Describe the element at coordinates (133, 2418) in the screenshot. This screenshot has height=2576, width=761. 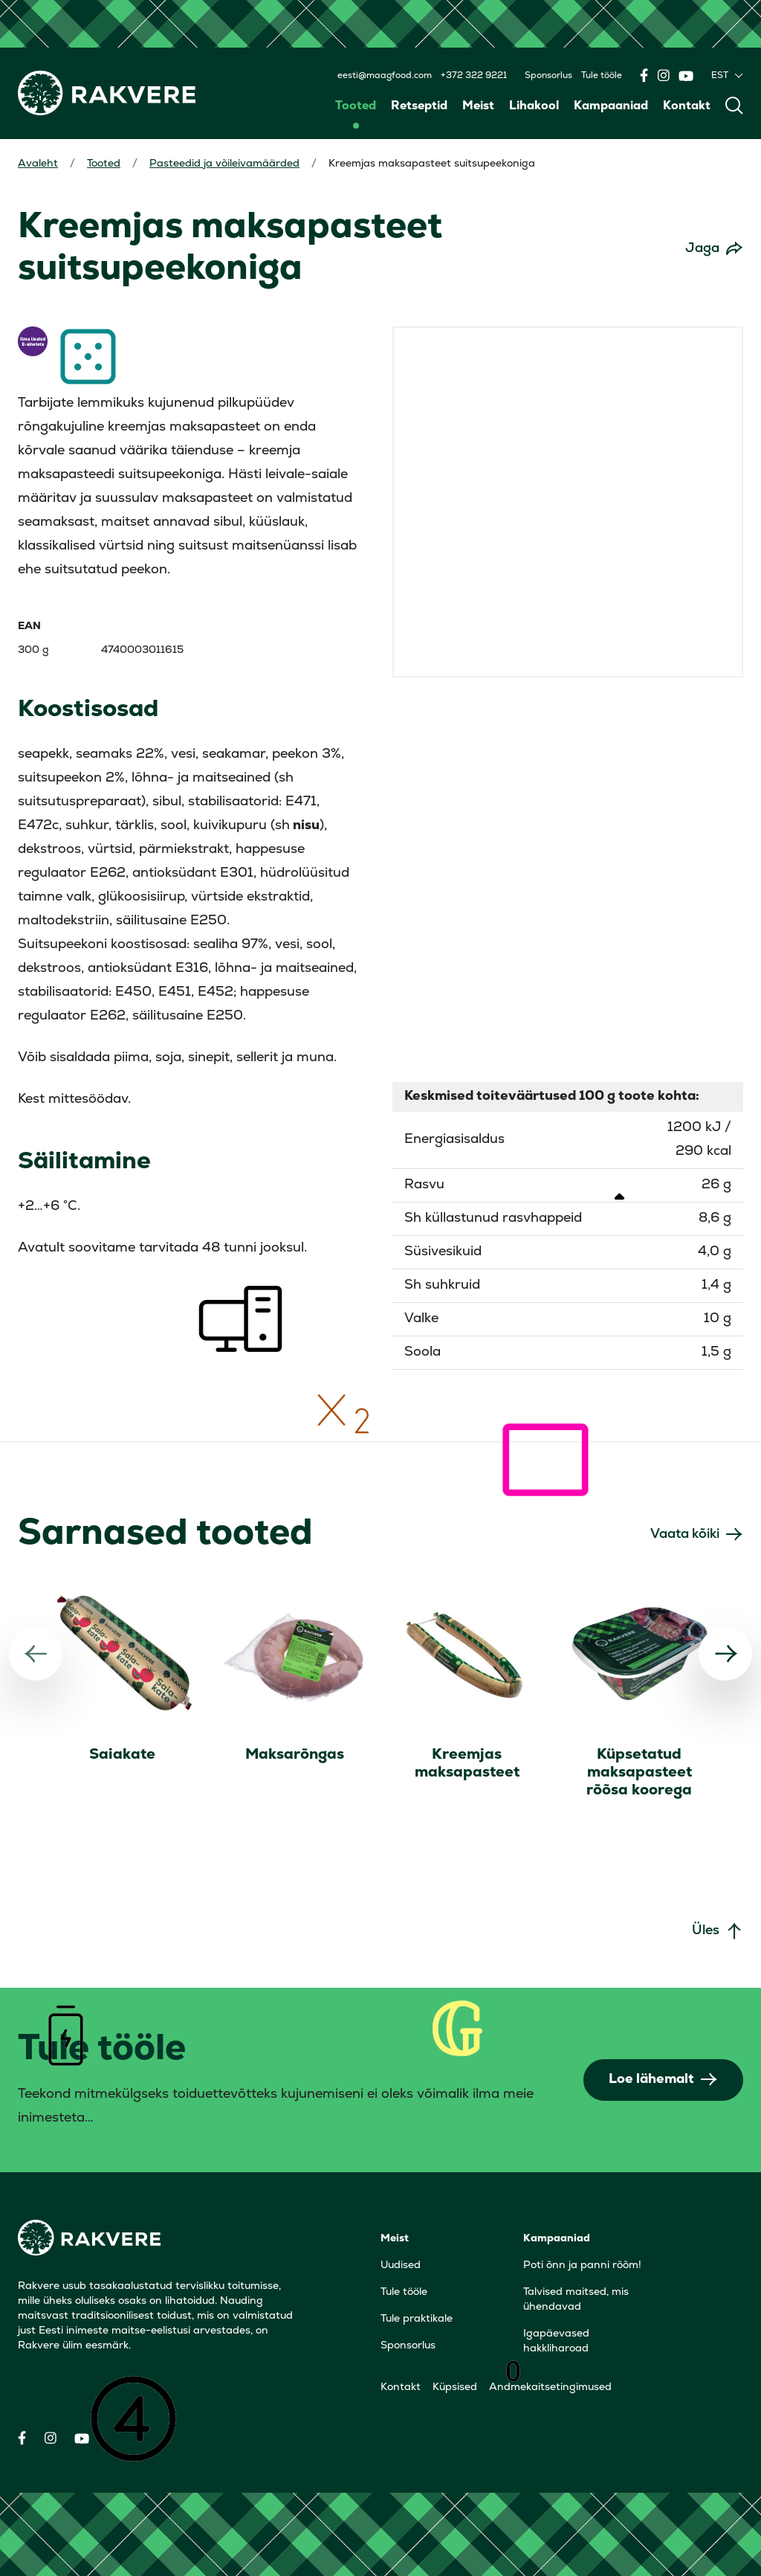
I see `indicates step four in a multi-step process` at that location.